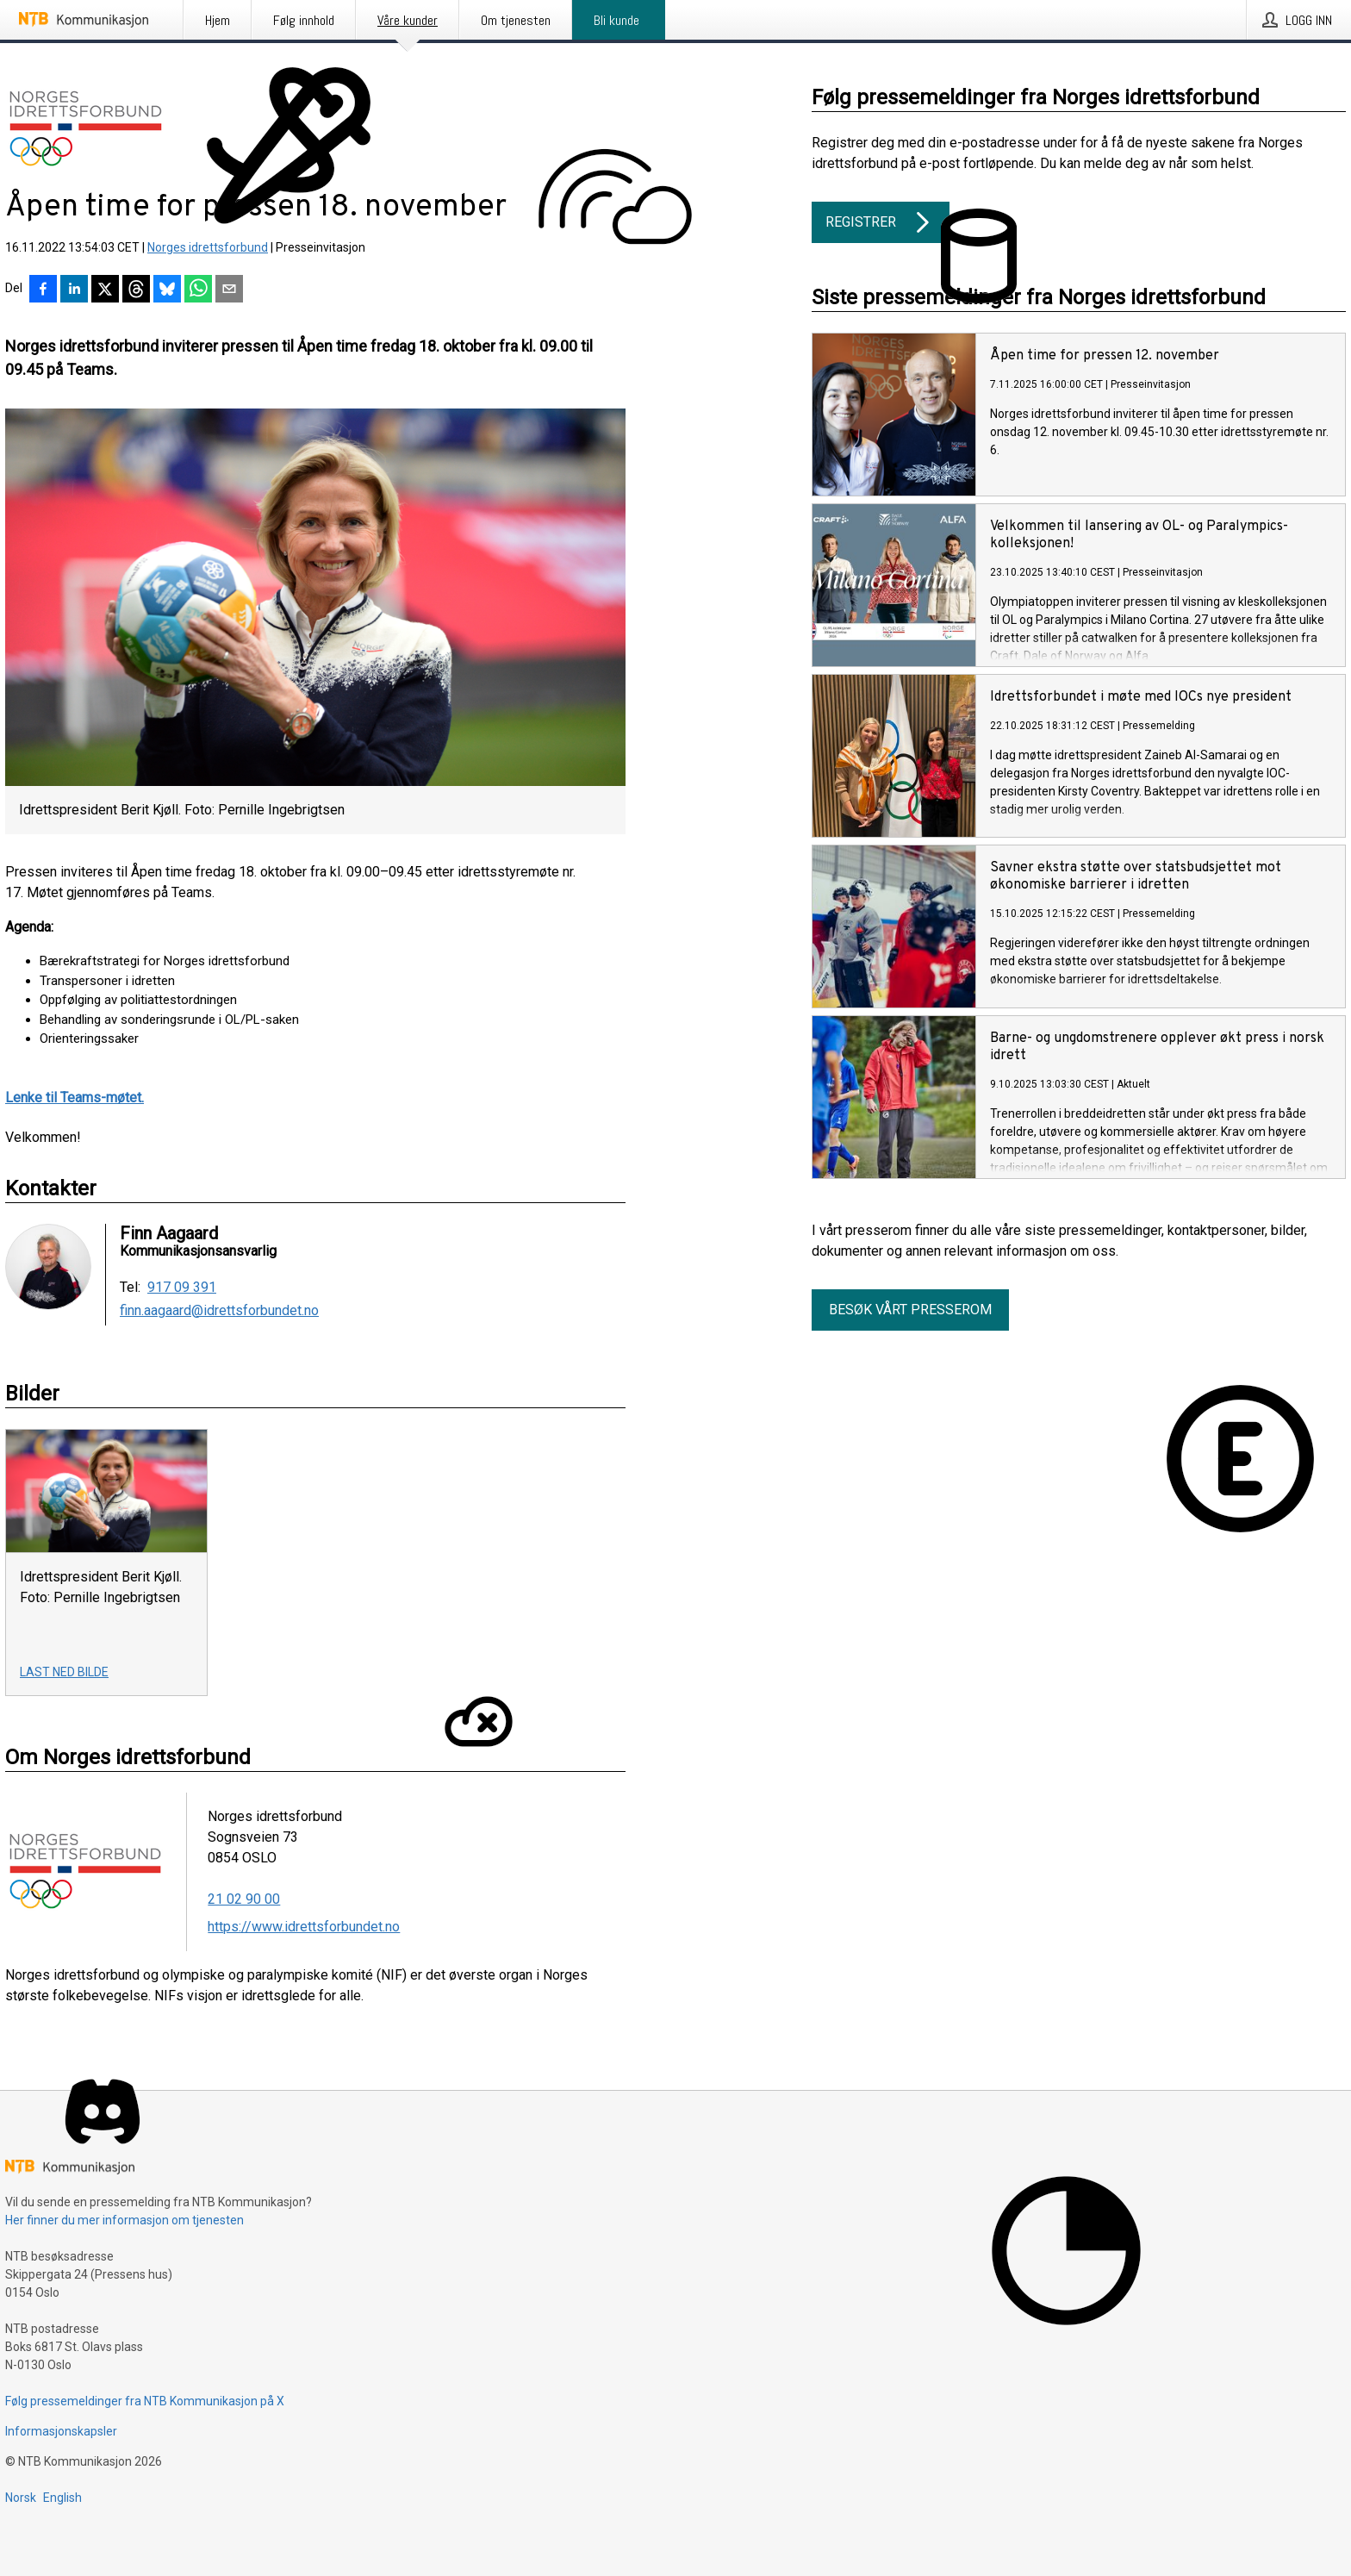 The height and width of the screenshot is (2576, 1351). I want to click on disconnect from cloud storage, so click(478, 1721).